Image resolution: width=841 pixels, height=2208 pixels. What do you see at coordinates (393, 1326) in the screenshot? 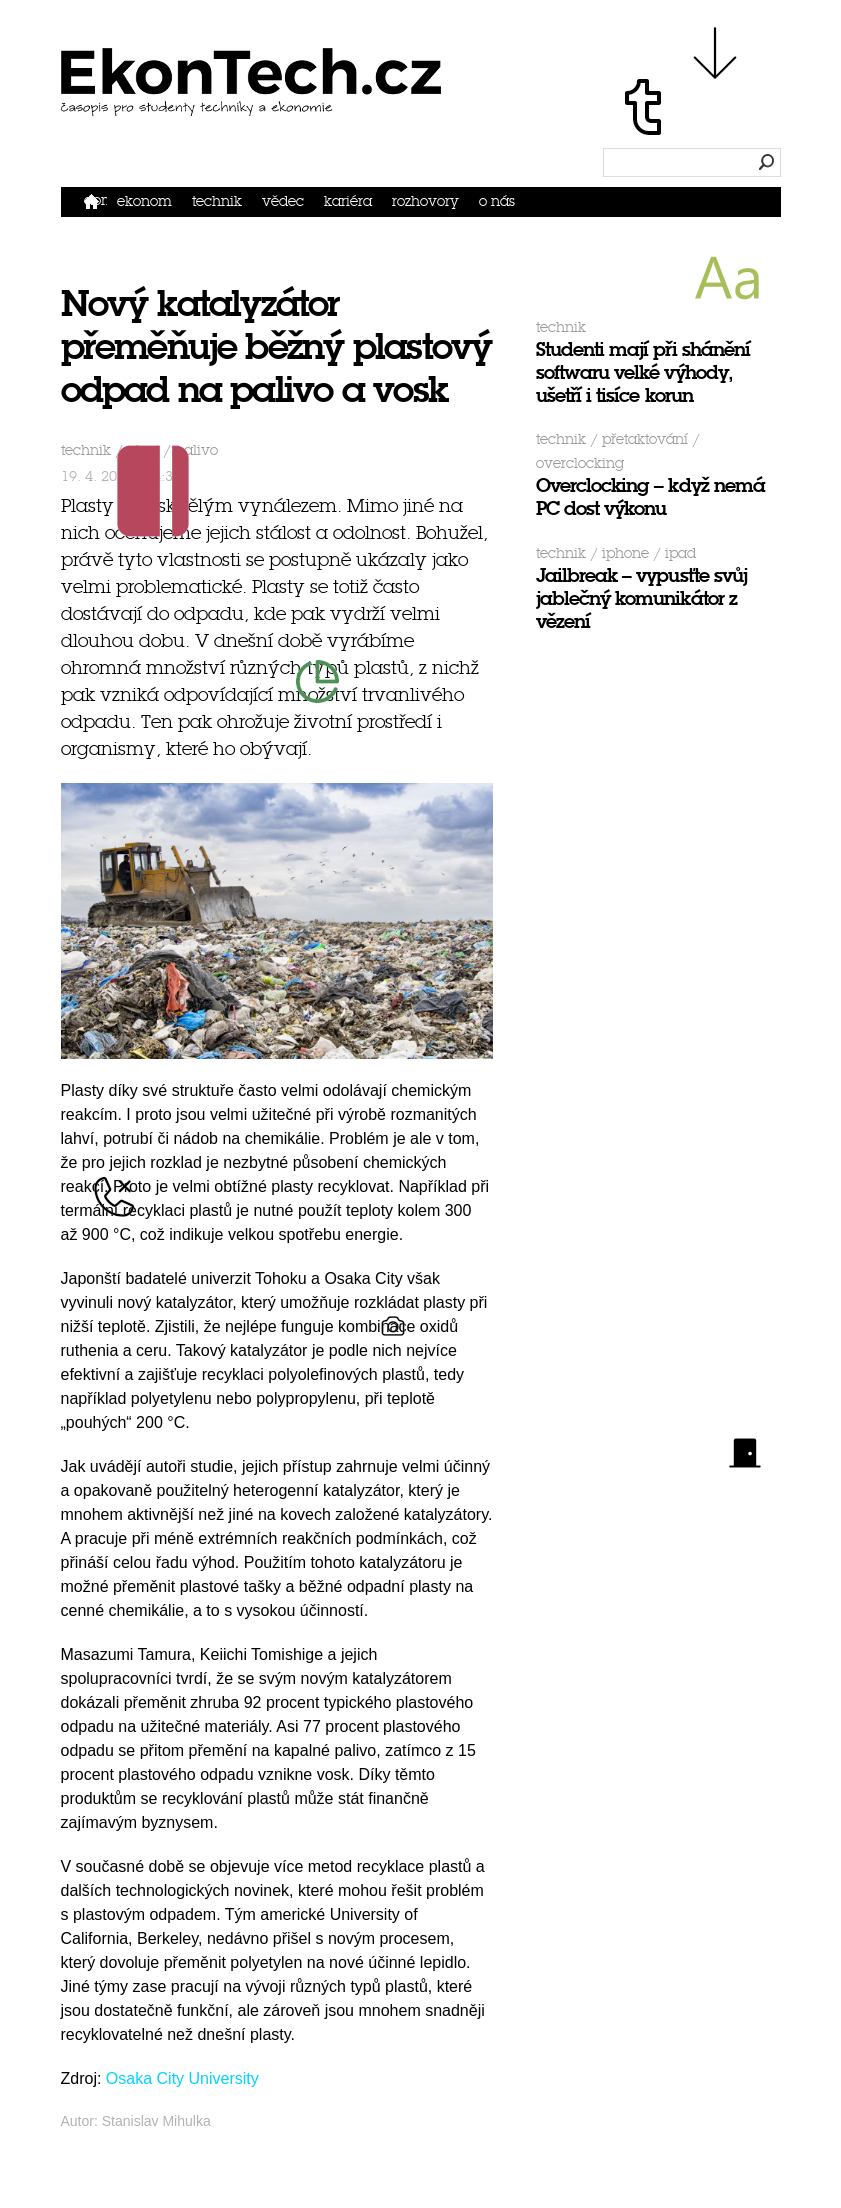
I see `take a photo` at bounding box center [393, 1326].